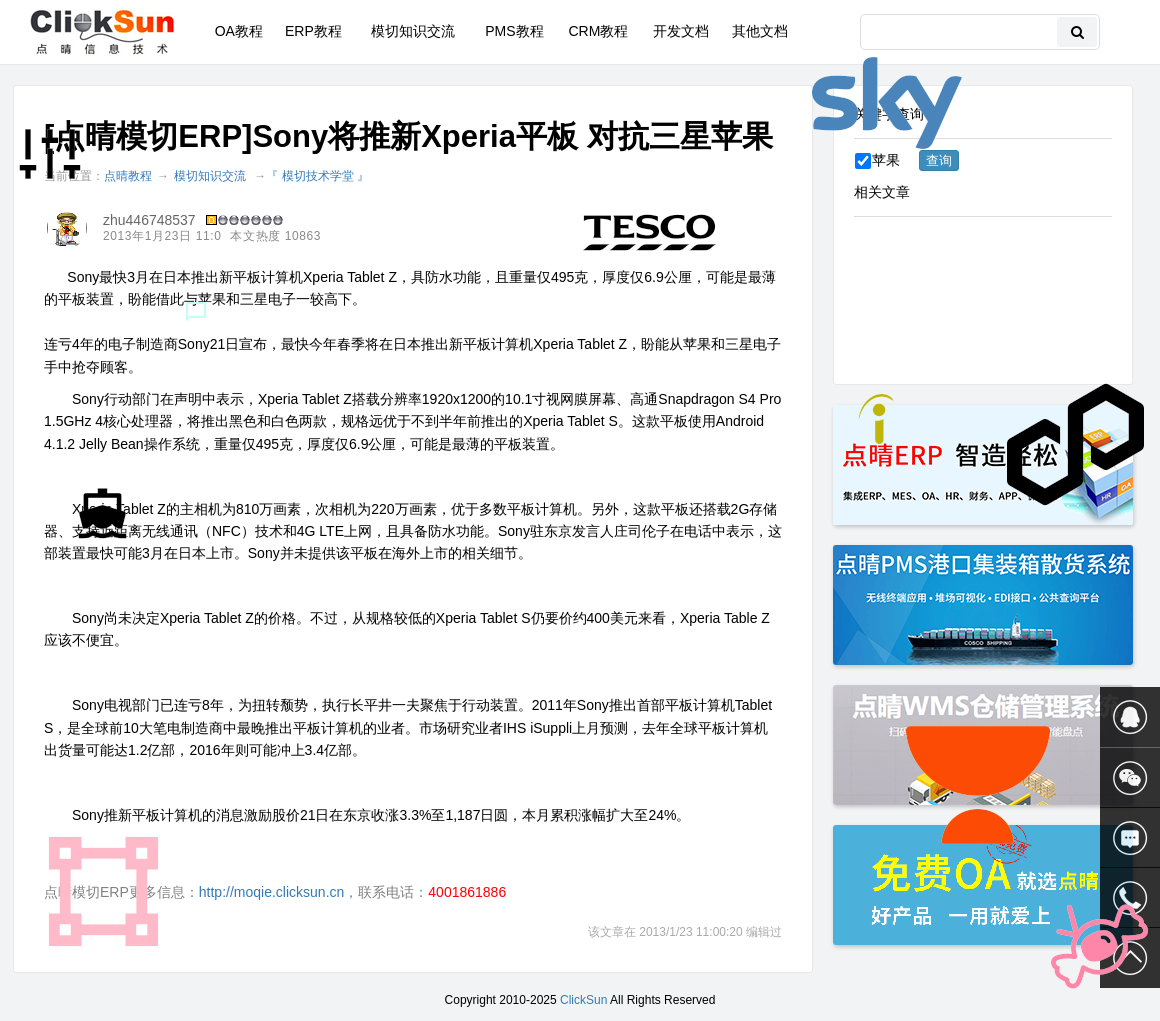 Image resolution: width=1160 pixels, height=1021 pixels. I want to click on open the Indeed job search app, so click(876, 419).